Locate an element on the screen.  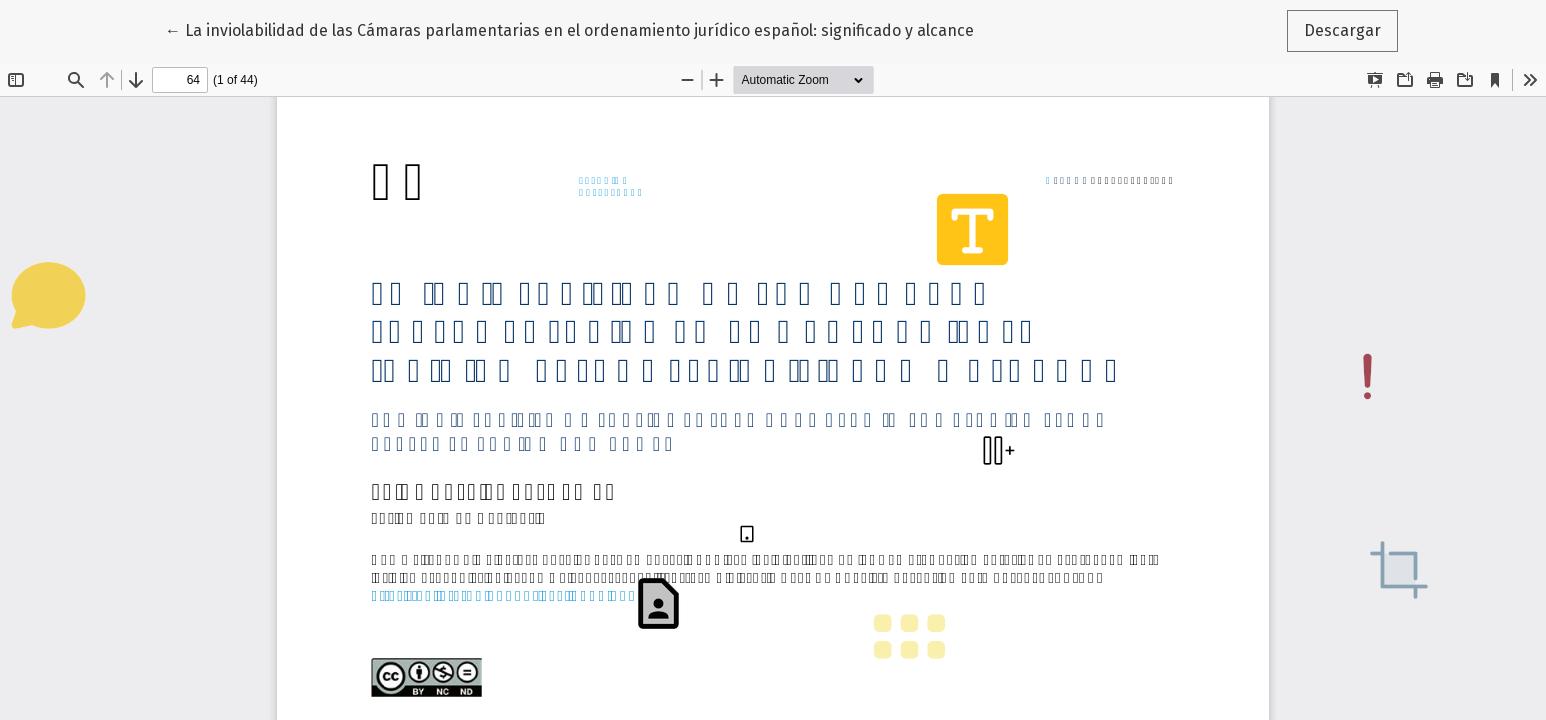
indicates a warning or alert requiring attention is located at coordinates (1367, 376).